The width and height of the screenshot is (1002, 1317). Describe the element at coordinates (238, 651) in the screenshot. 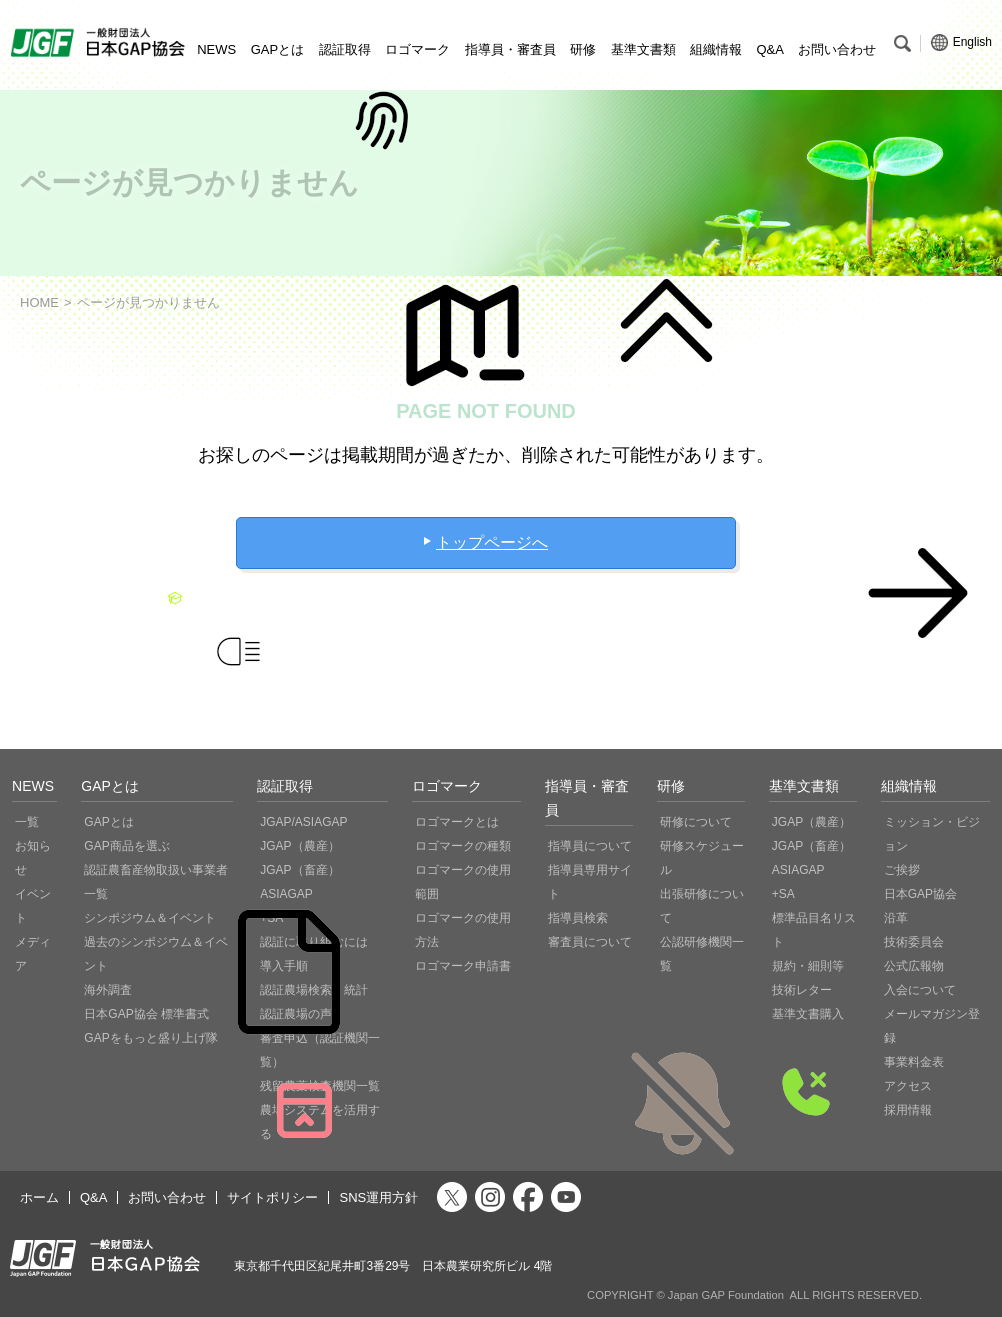

I see `toggle vehicle headlights on/off` at that location.